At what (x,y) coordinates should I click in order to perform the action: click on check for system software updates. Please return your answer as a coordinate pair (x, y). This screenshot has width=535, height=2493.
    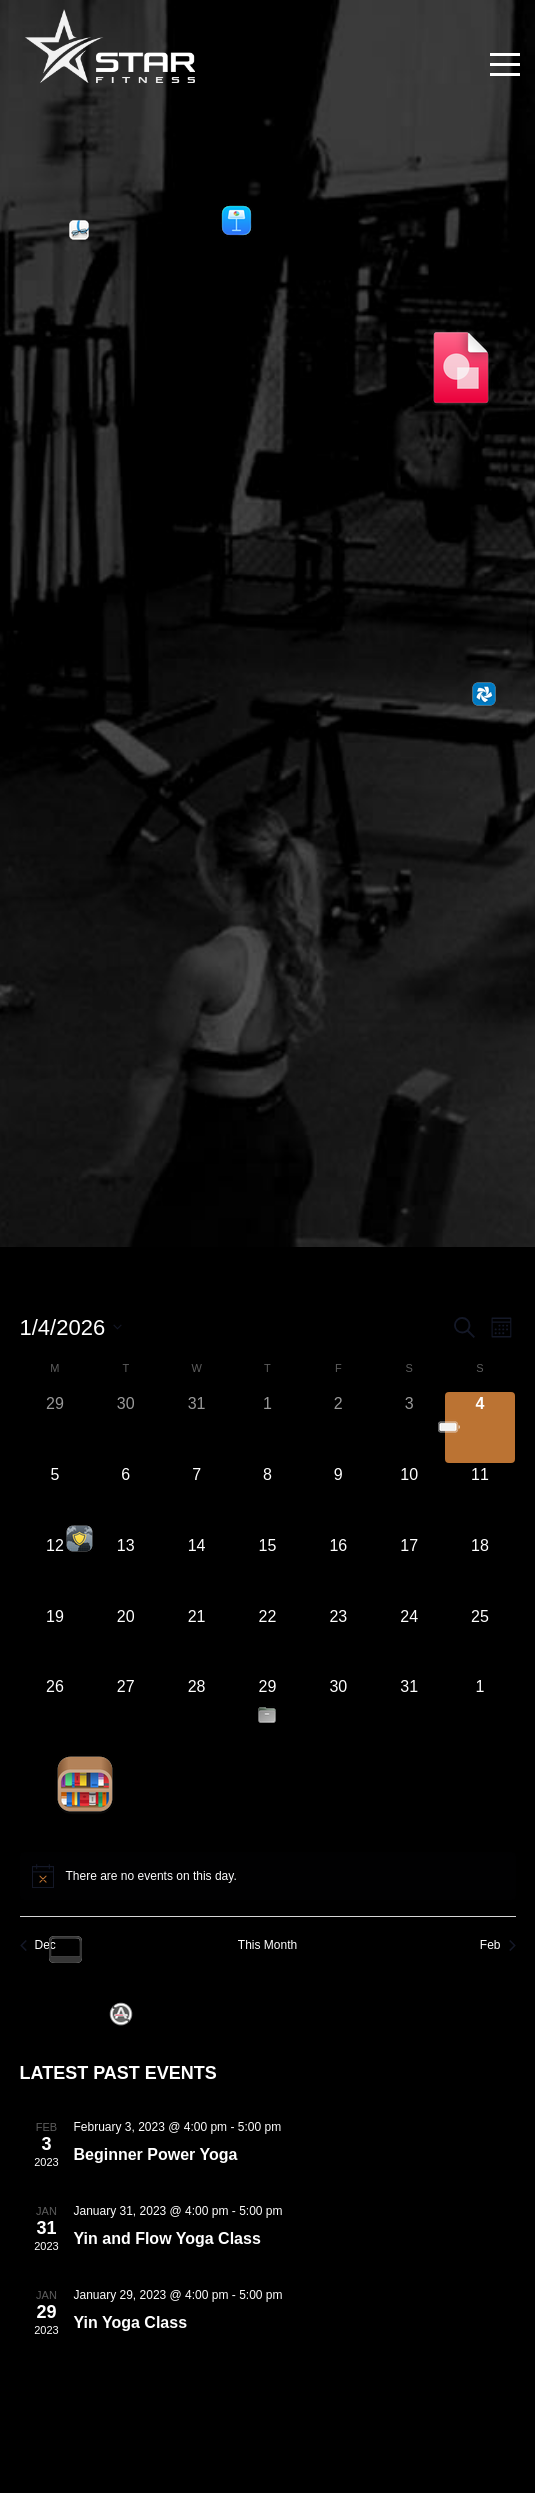
    Looking at the image, I should click on (121, 2014).